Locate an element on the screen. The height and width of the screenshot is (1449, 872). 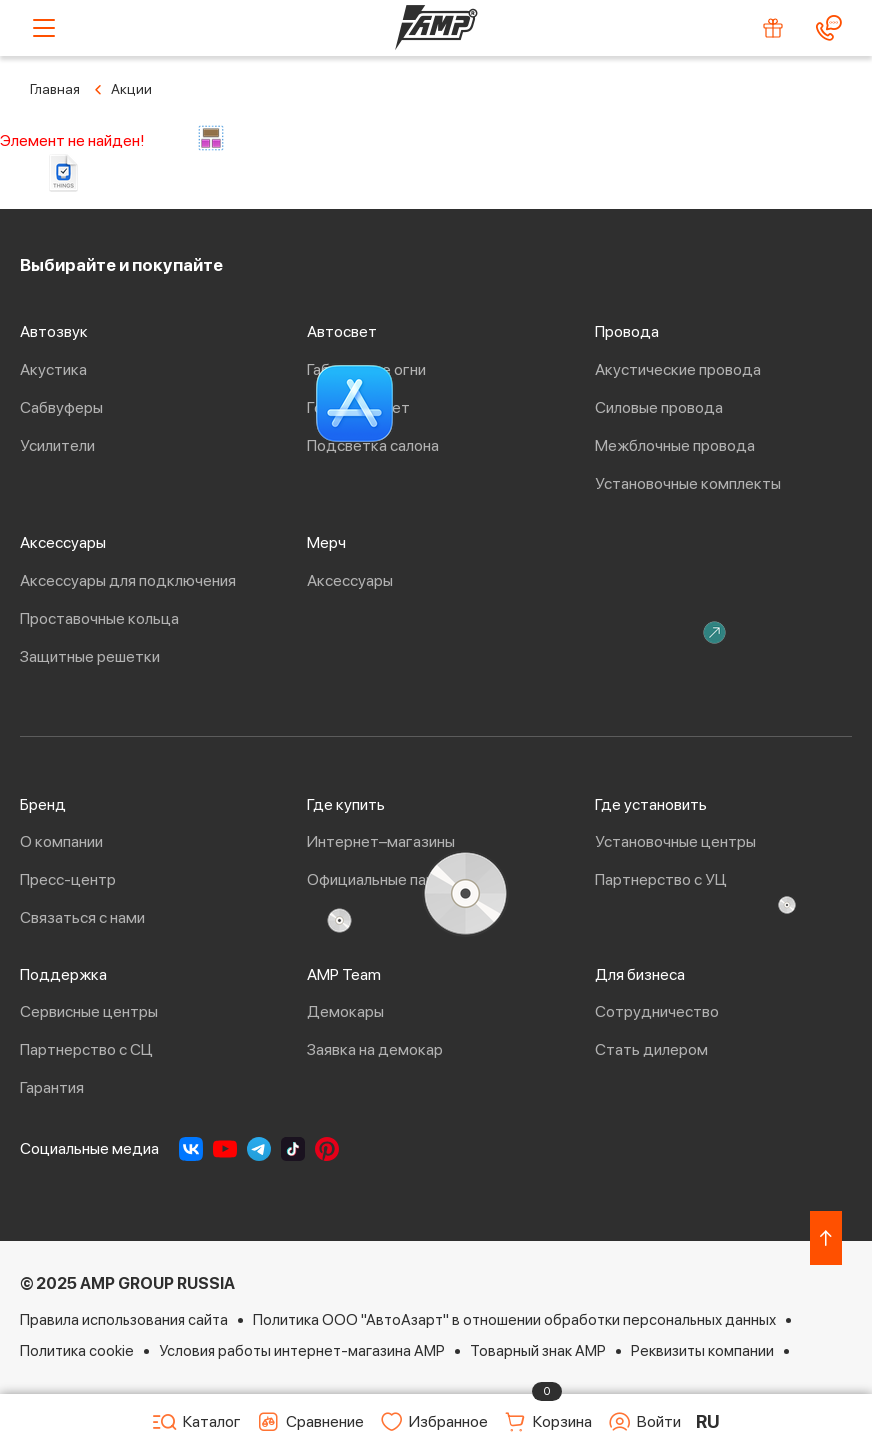
indicates a DVD-RAM disc or optical media device is located at coordinates (465, 893).